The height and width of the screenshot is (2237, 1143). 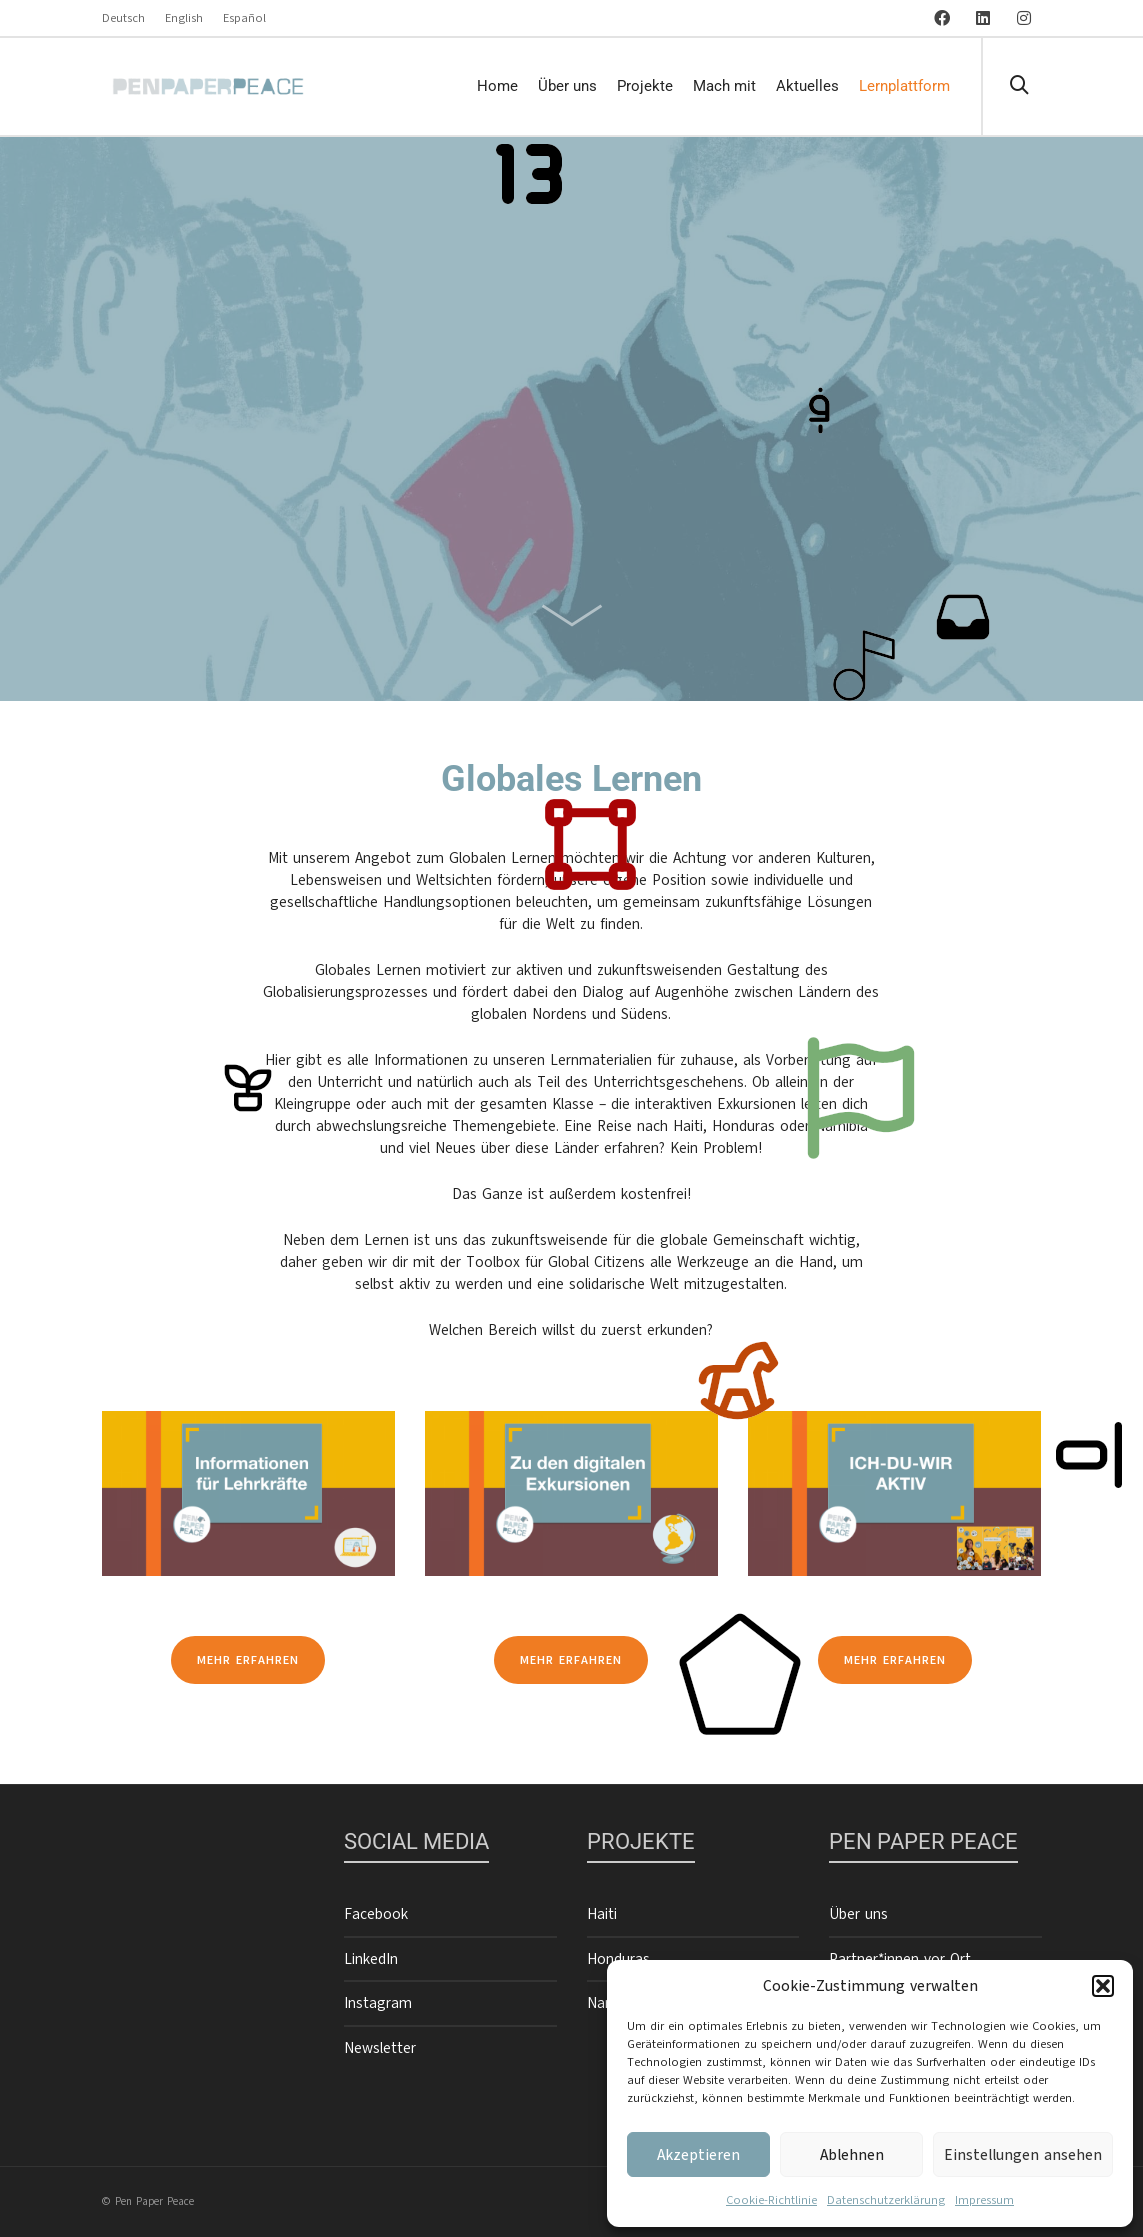 I want to click on flag or bookmark this item, so click(x=861, y=1098).